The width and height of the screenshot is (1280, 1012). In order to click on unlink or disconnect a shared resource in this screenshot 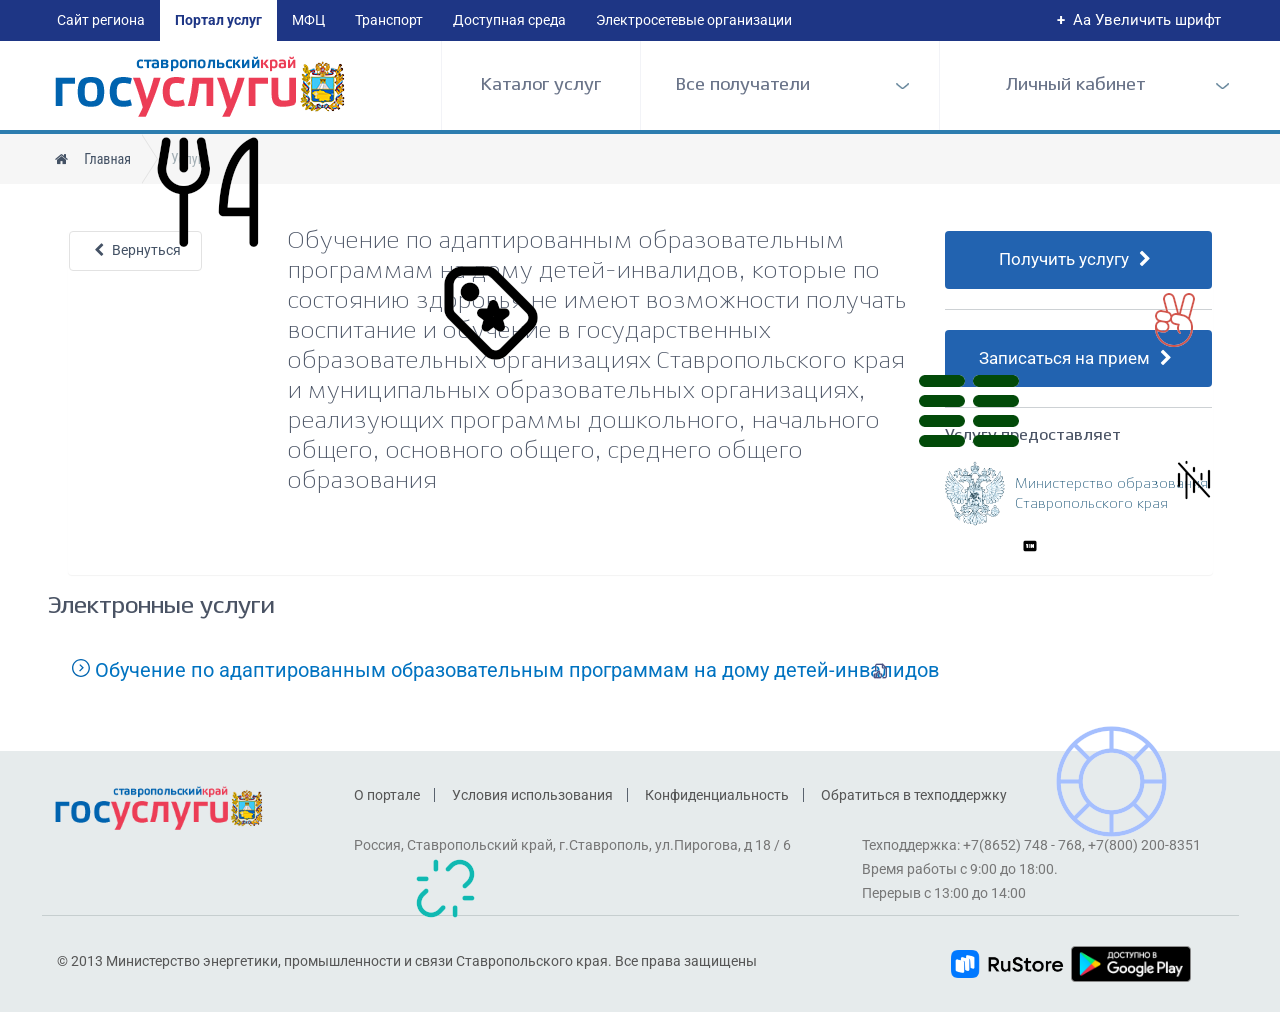, I will do `click(445, 888)`.